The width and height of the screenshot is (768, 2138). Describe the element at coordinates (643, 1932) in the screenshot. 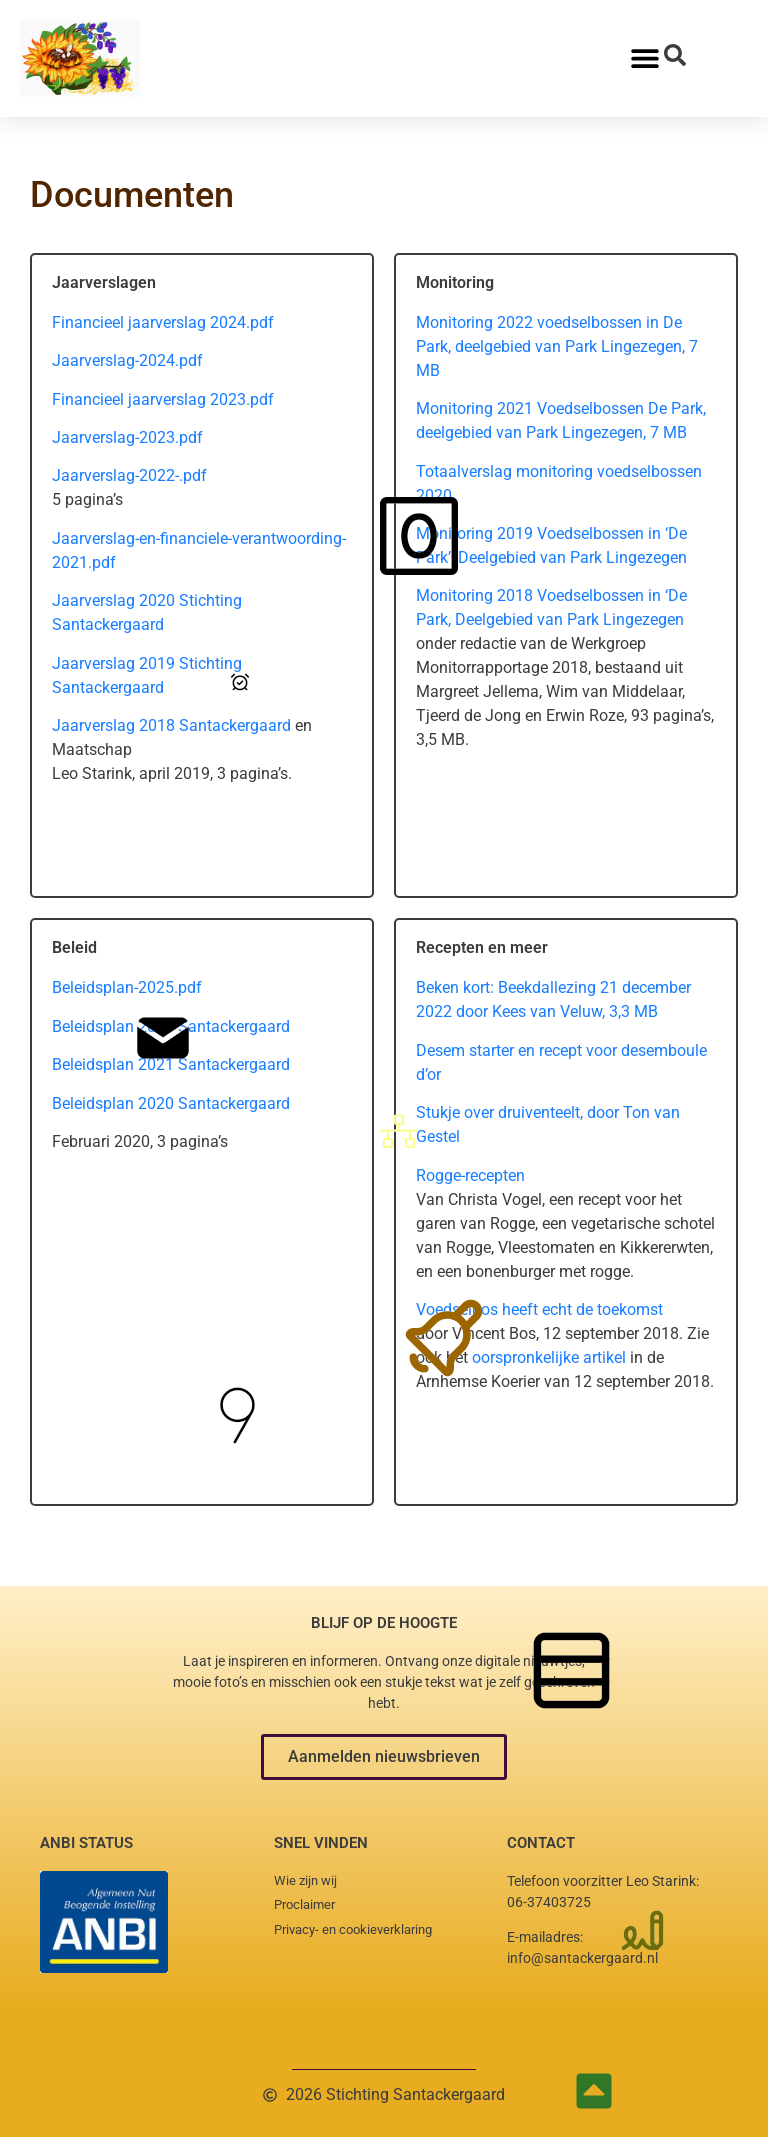

I see `sign a document or form` at that location.